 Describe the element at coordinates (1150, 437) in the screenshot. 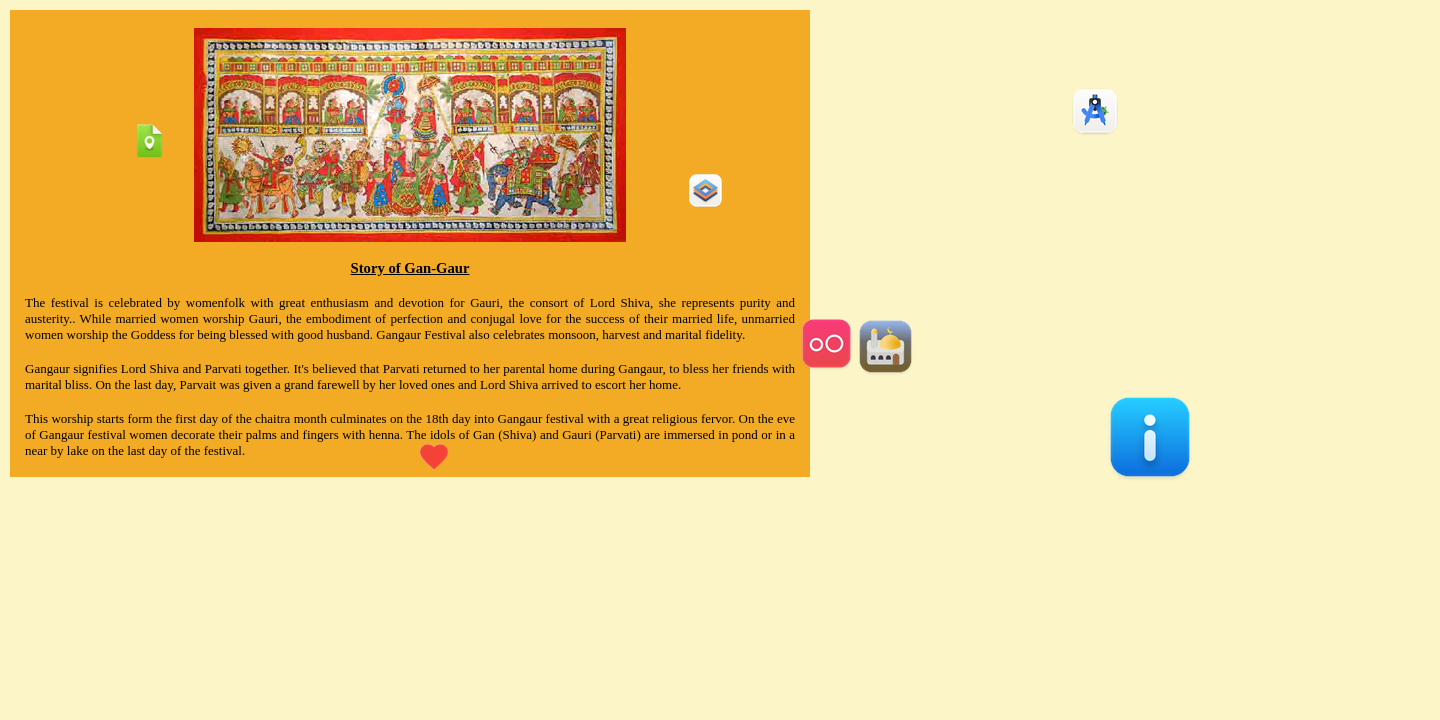

I see `view user profile information` at that location.